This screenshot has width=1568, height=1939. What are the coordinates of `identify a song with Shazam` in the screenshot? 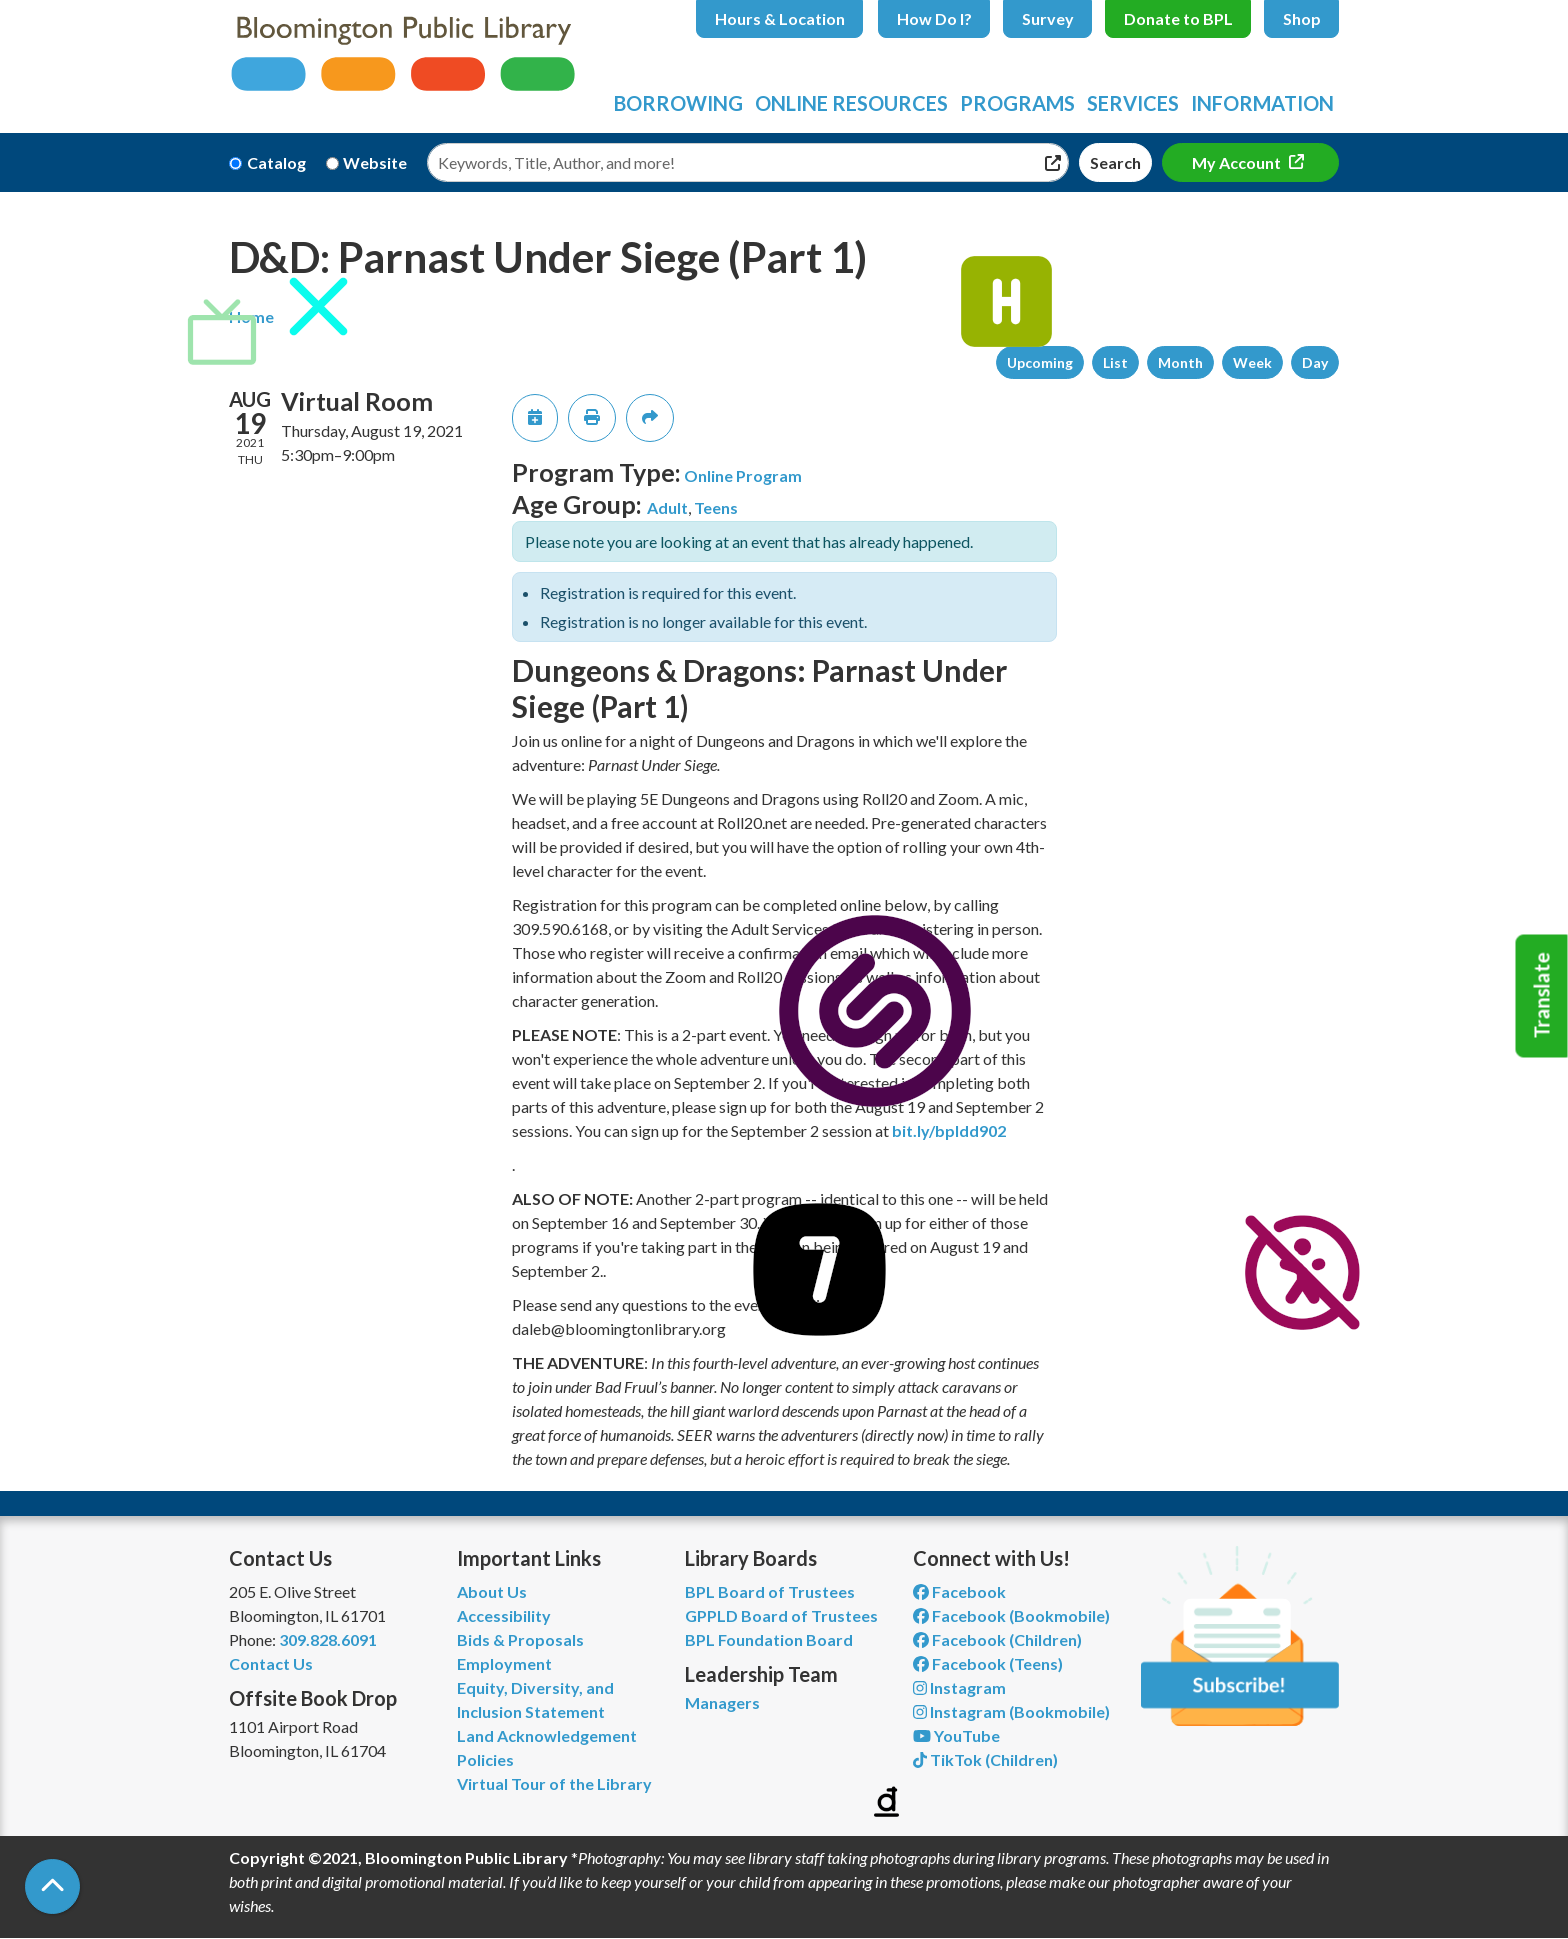 It's located at (875, 1011).